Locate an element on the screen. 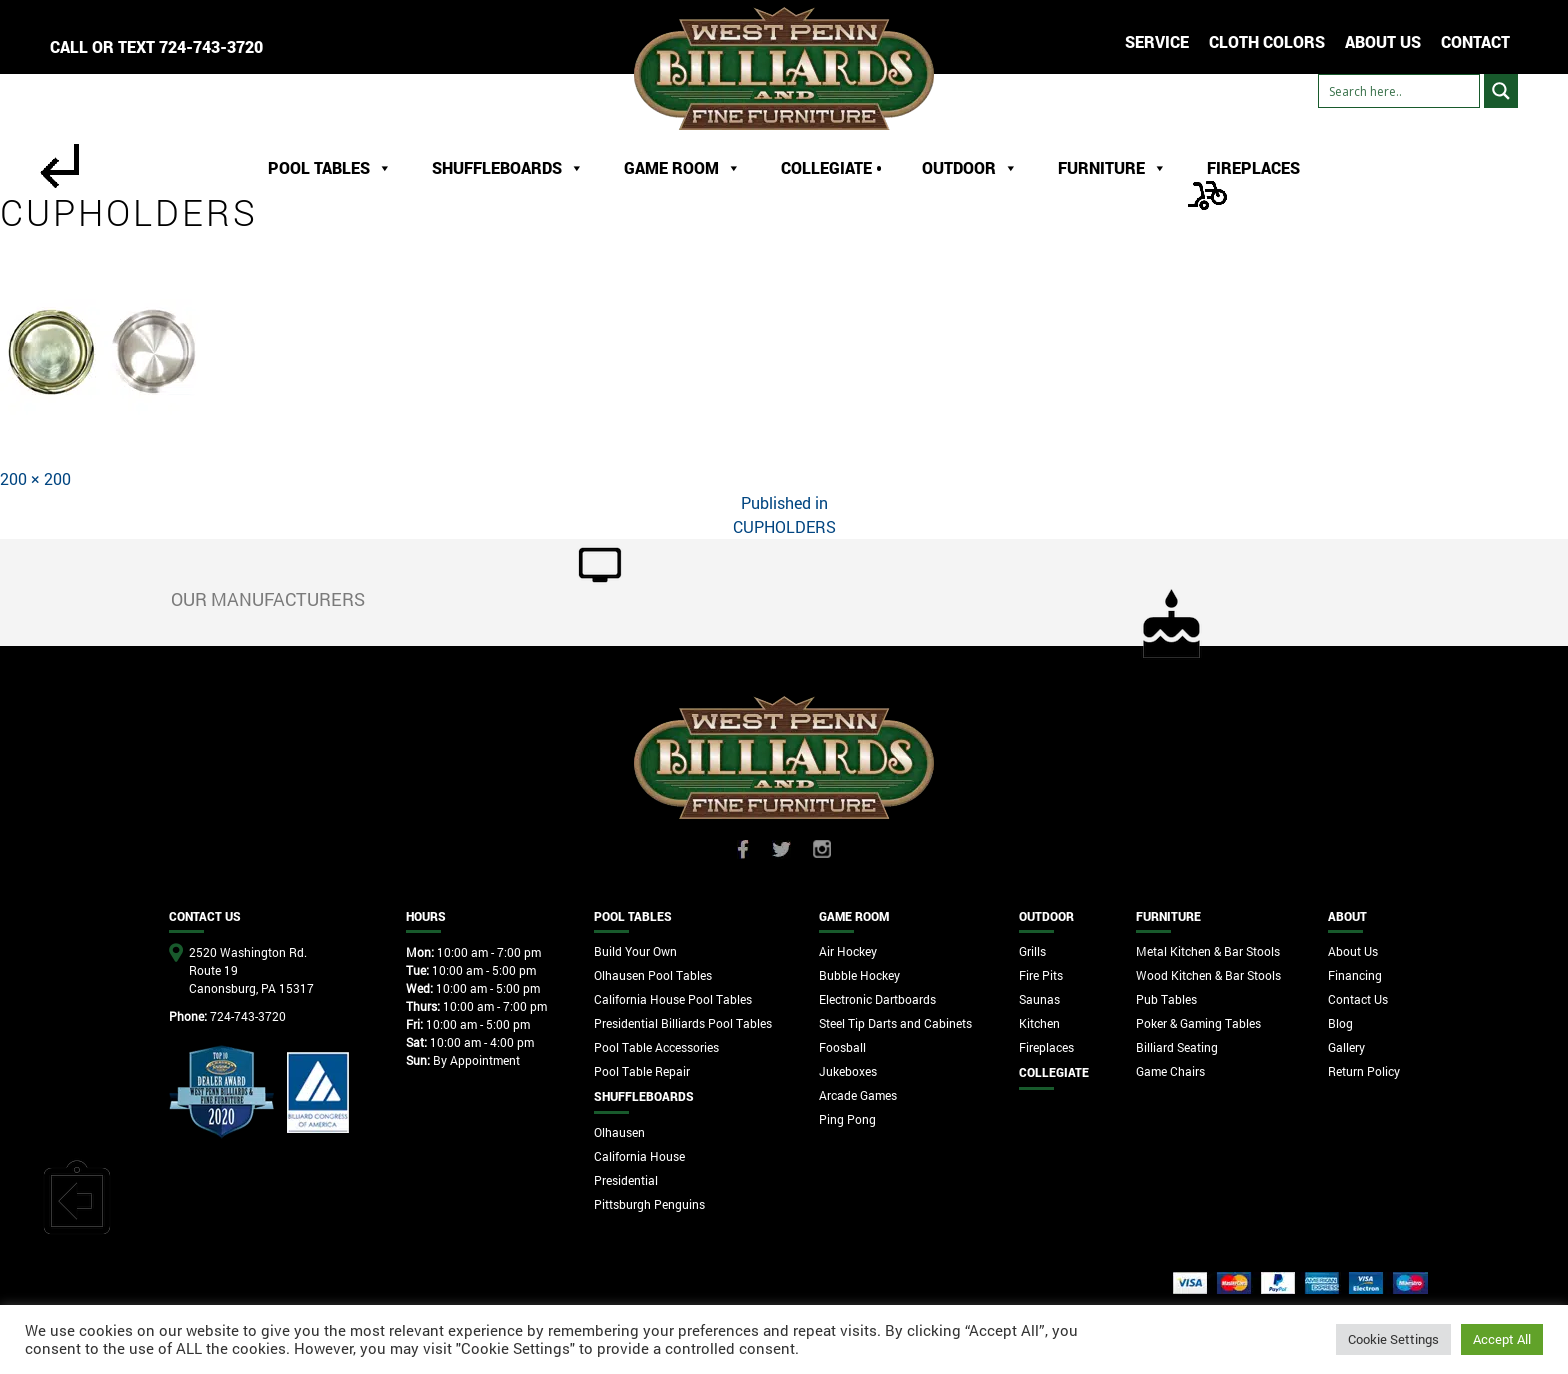 This screenshot has height=1374, width=1568. view birthday reminders is located at coordinates (1171, 626).